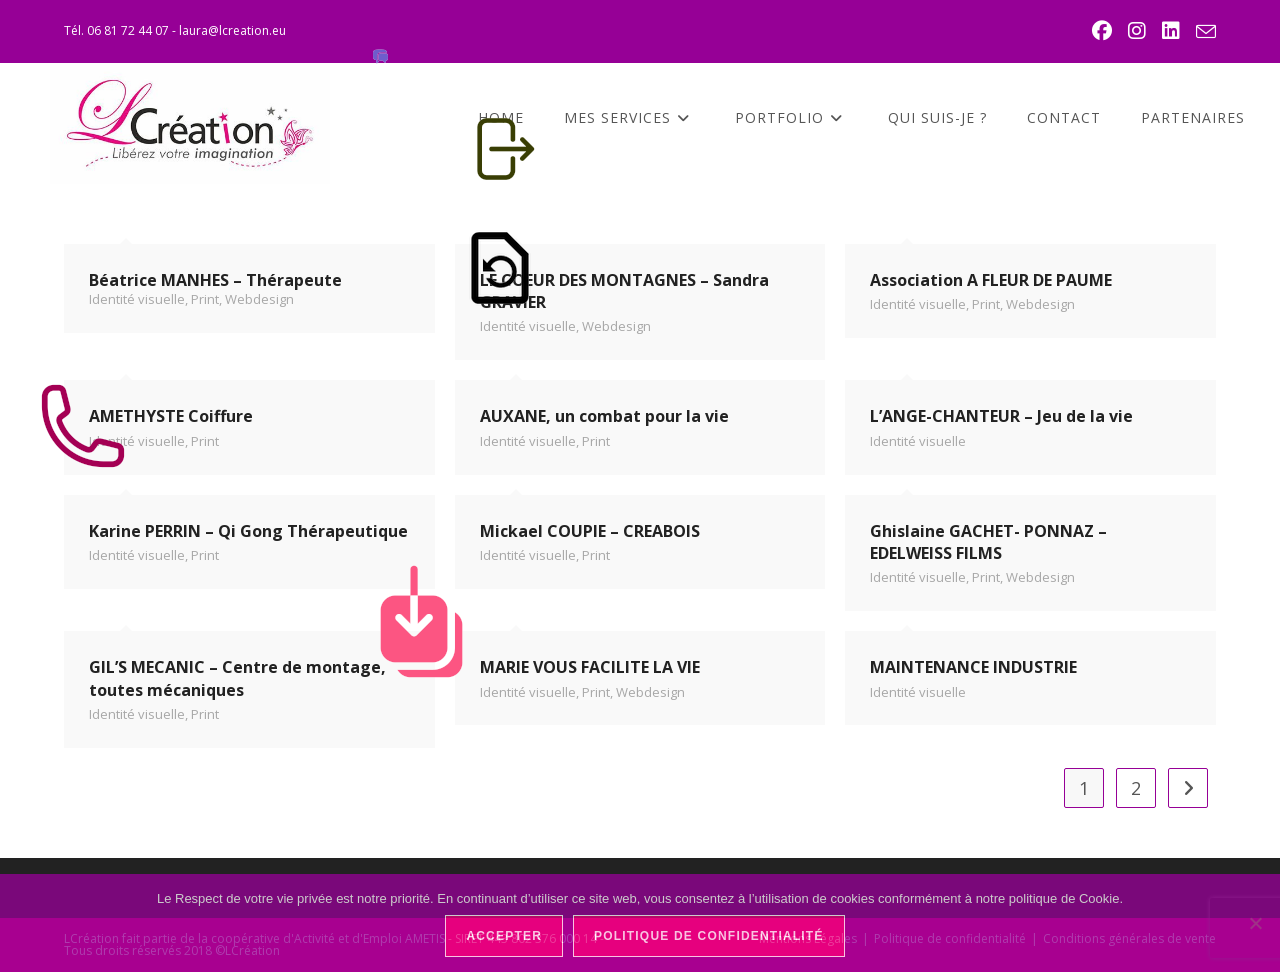 This screenshot has height=972, width=1280. I want to click on make a phone call, so click(83, 426).